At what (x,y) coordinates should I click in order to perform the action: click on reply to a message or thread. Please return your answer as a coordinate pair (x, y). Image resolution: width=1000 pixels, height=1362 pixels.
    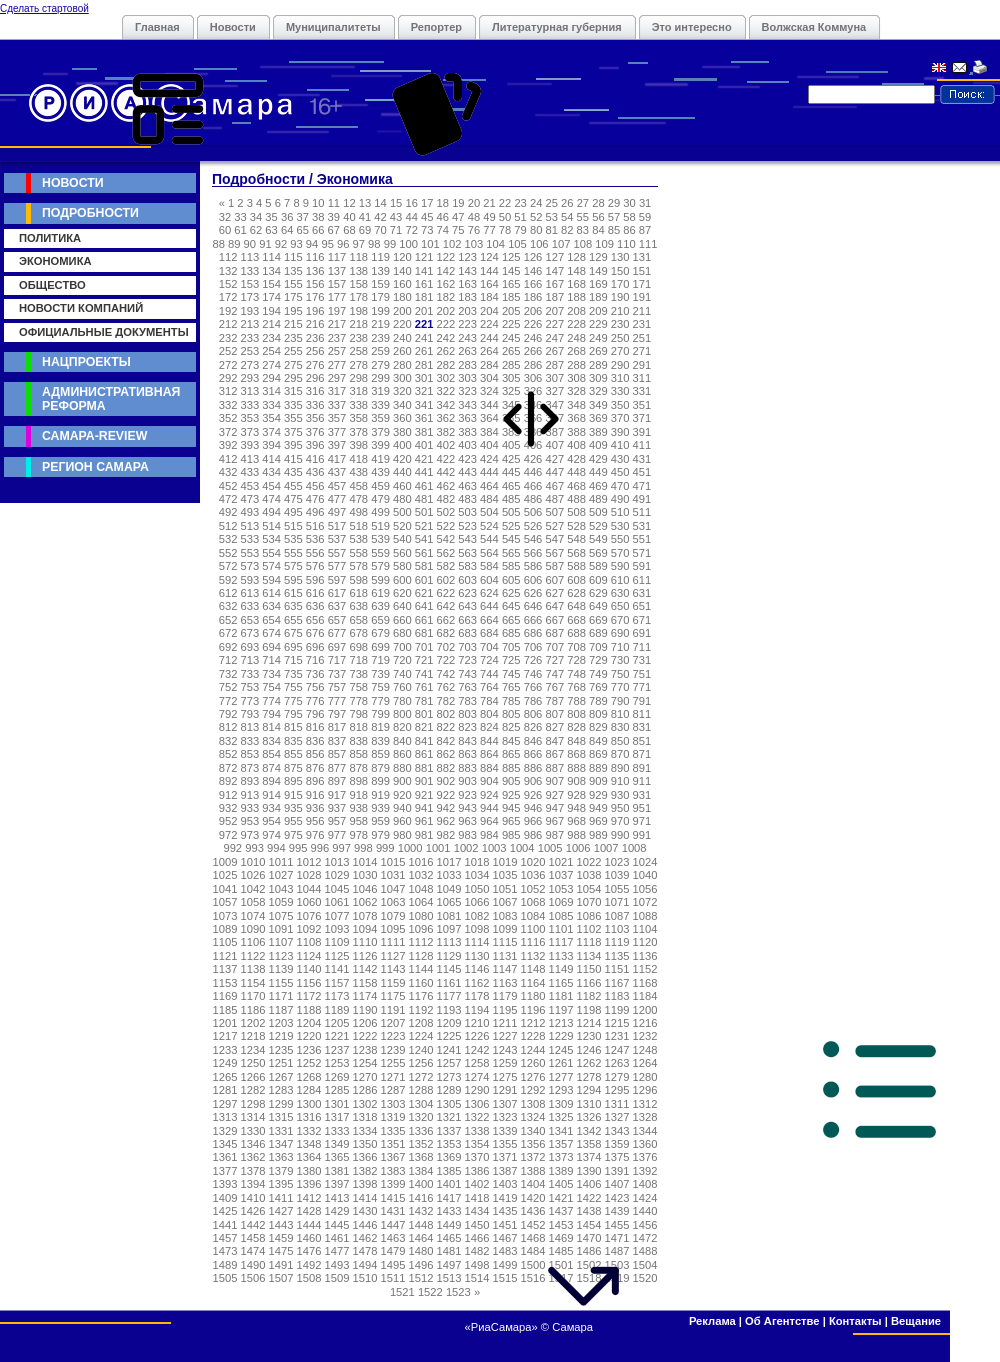
    Looking at the image, I should click on (583, 1284).